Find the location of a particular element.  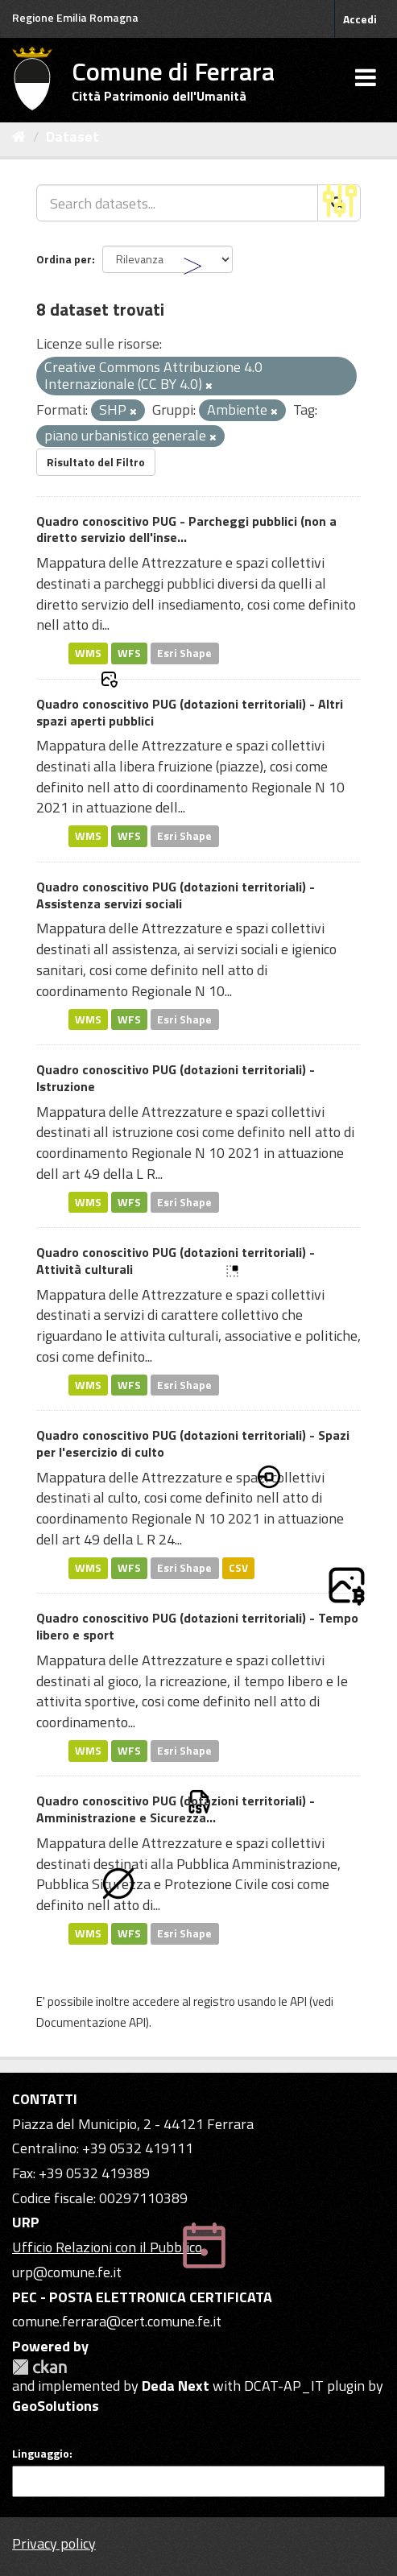

adjust settings or preferences is located at coordinates (340, 201).